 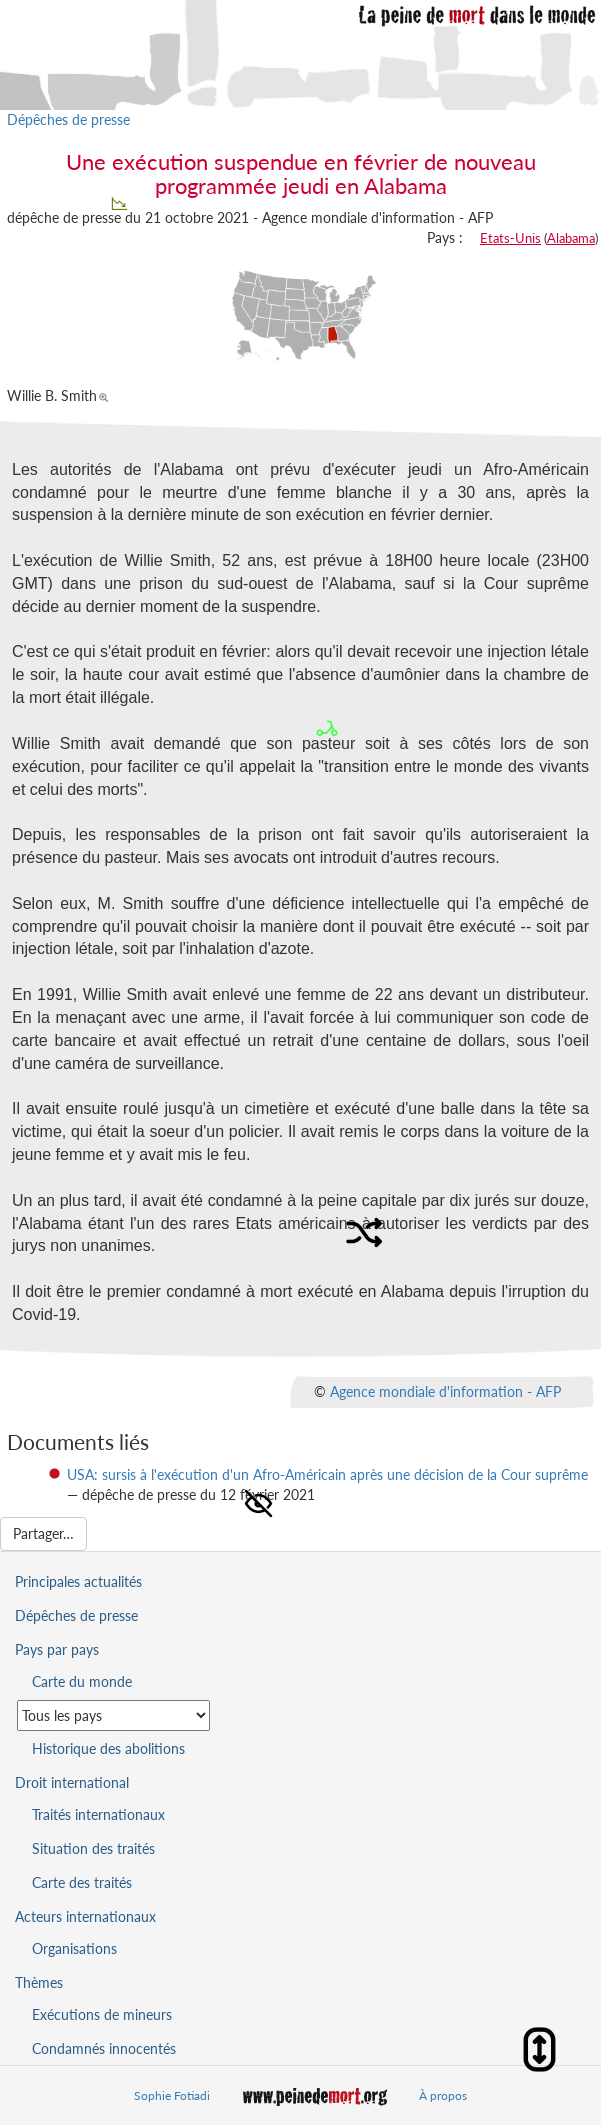 I want to click on hide password or sensitive content, so click(x=258, y=1503).